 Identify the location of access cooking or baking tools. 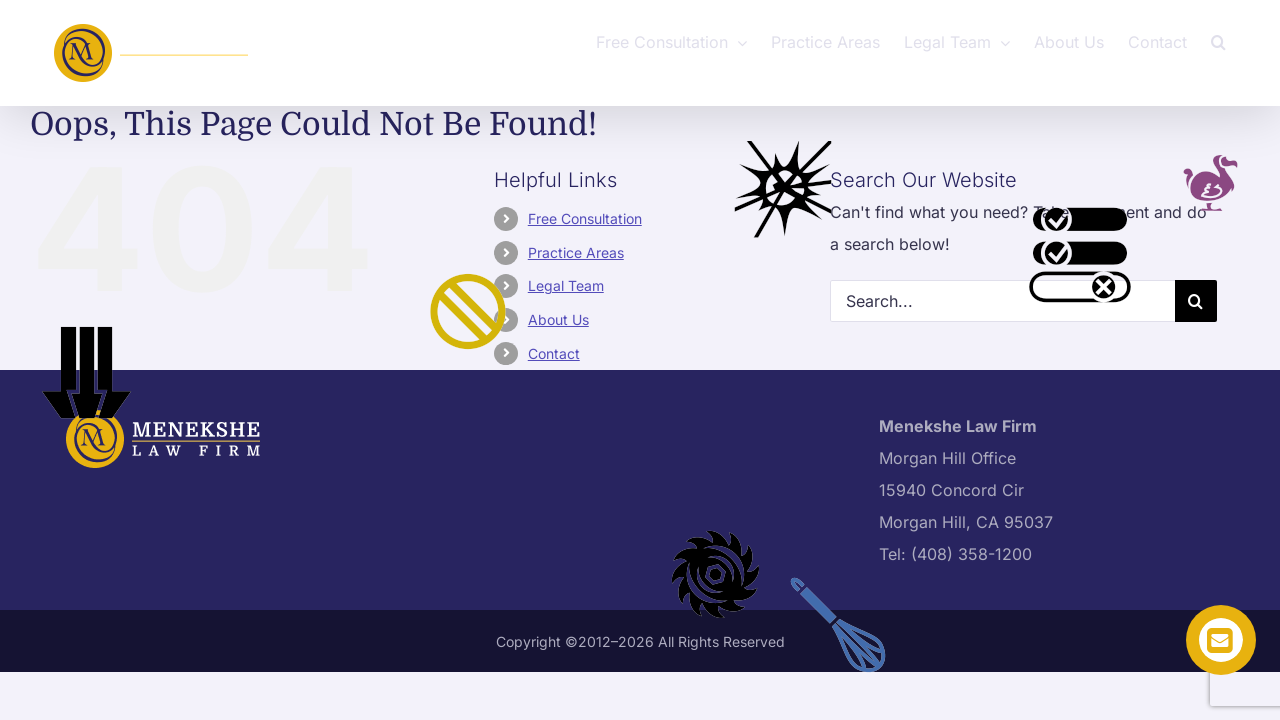
(838, 625).